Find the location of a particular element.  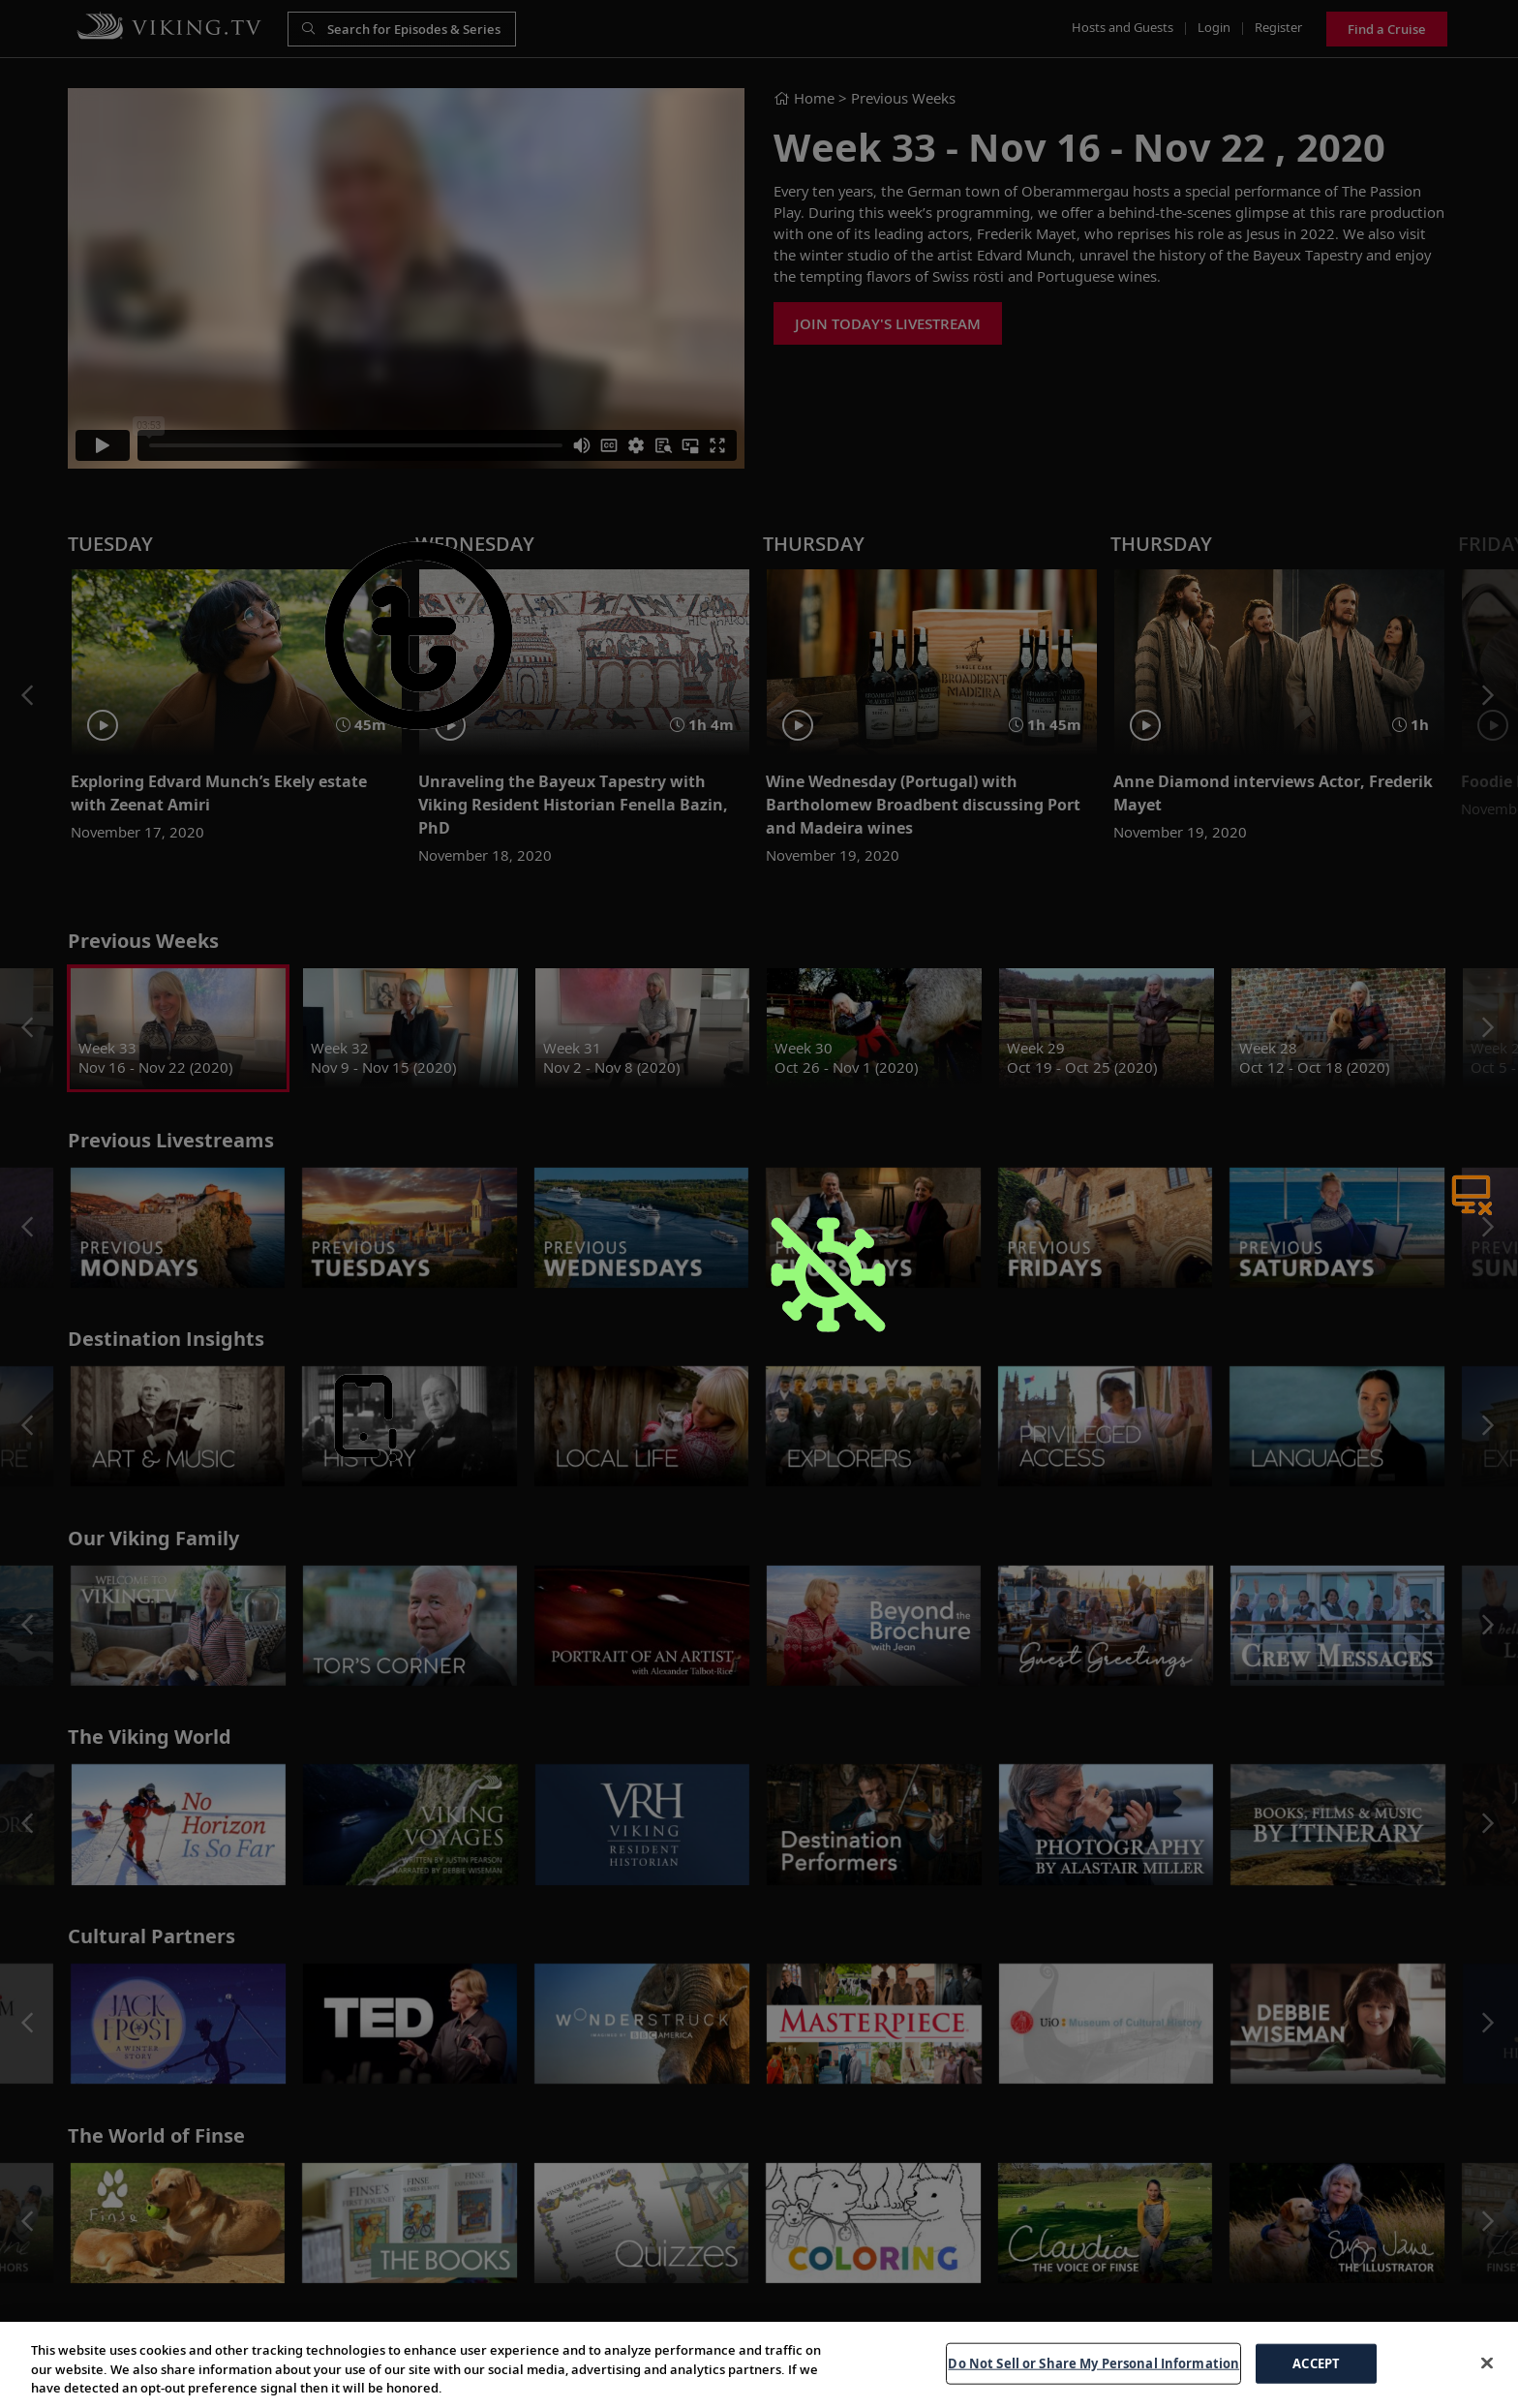

virus protection enabled or threat neutralized is located at coordinates (828, 1274).